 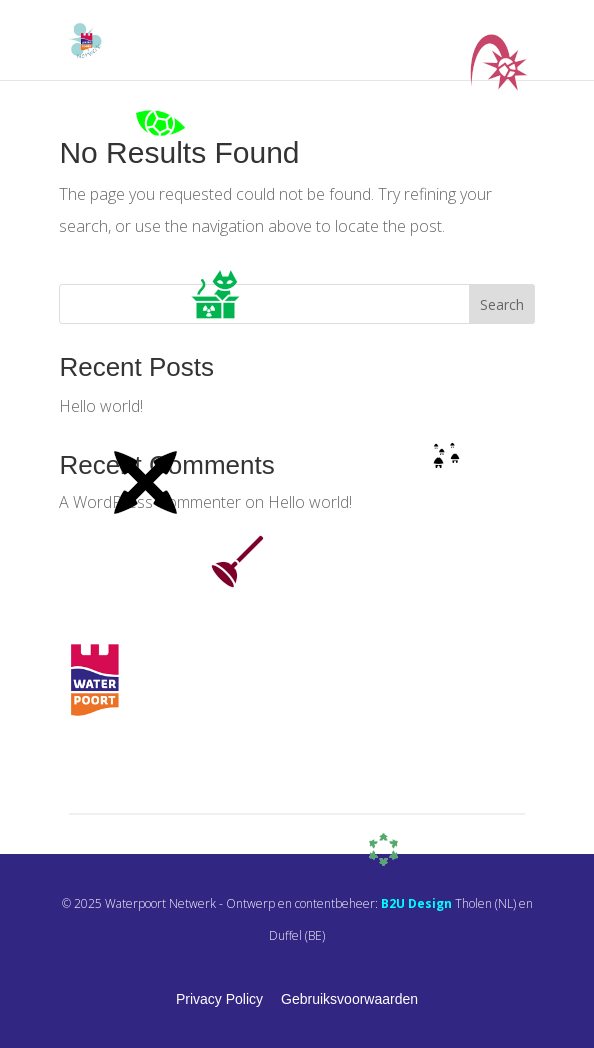 What do you see at coordinates (145, 482) in the screenshot?
I see `expand content in multiple directions` at bounding box center [145, 482].